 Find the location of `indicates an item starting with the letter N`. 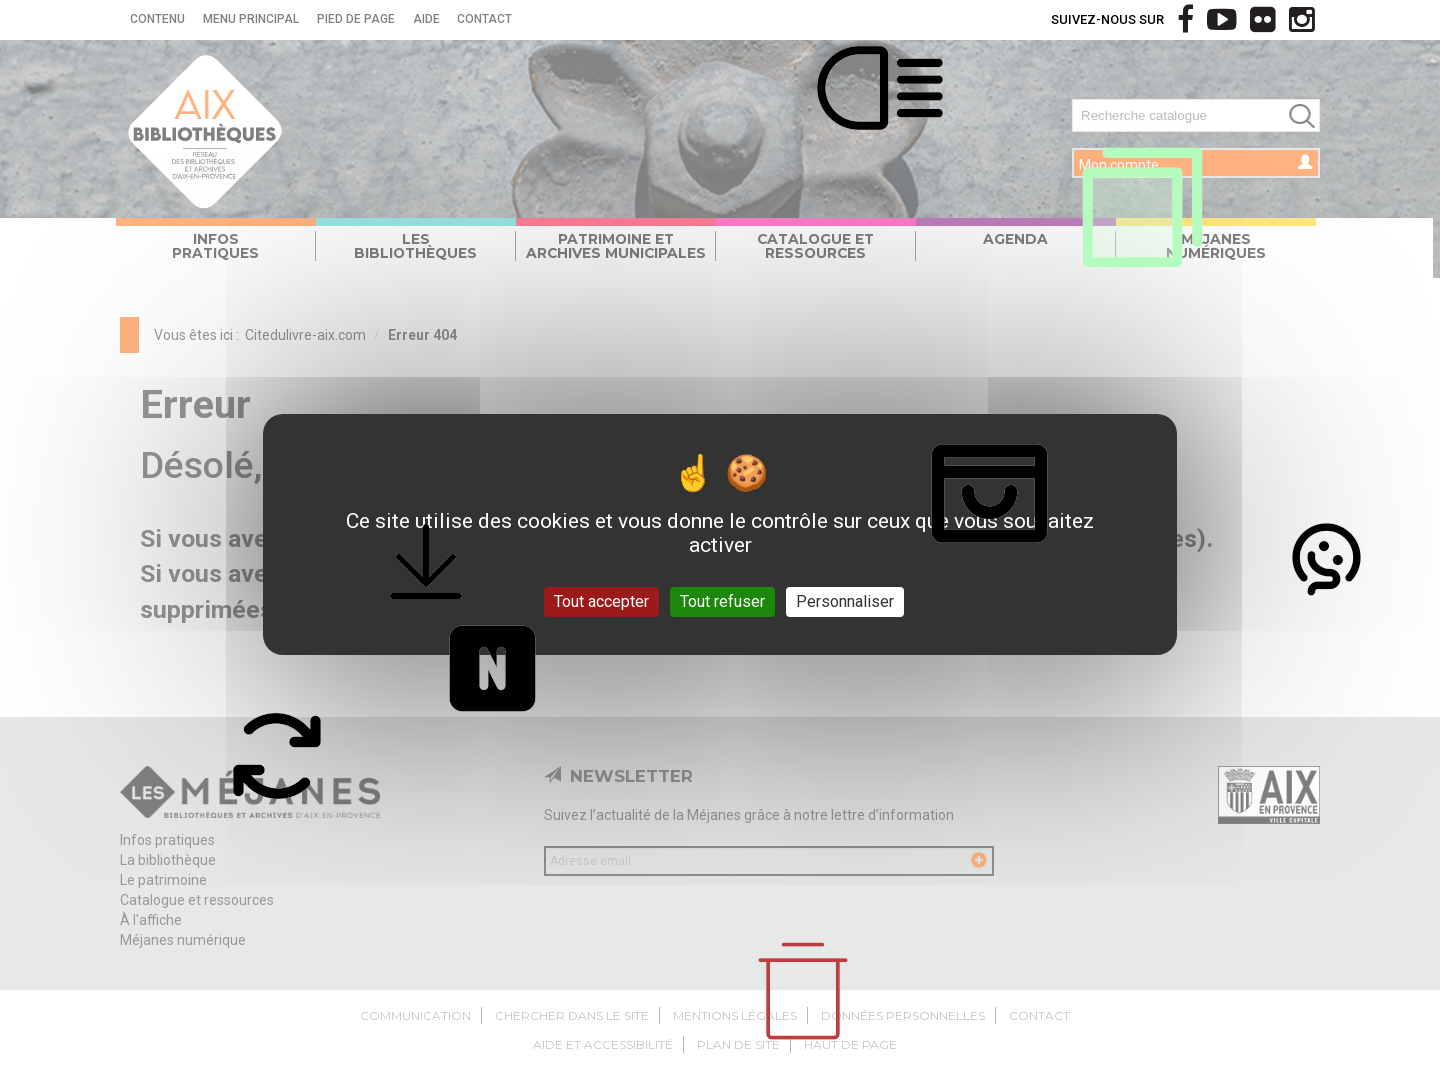

indicates an item starting with the letter N is located at coordinates (492, 668).